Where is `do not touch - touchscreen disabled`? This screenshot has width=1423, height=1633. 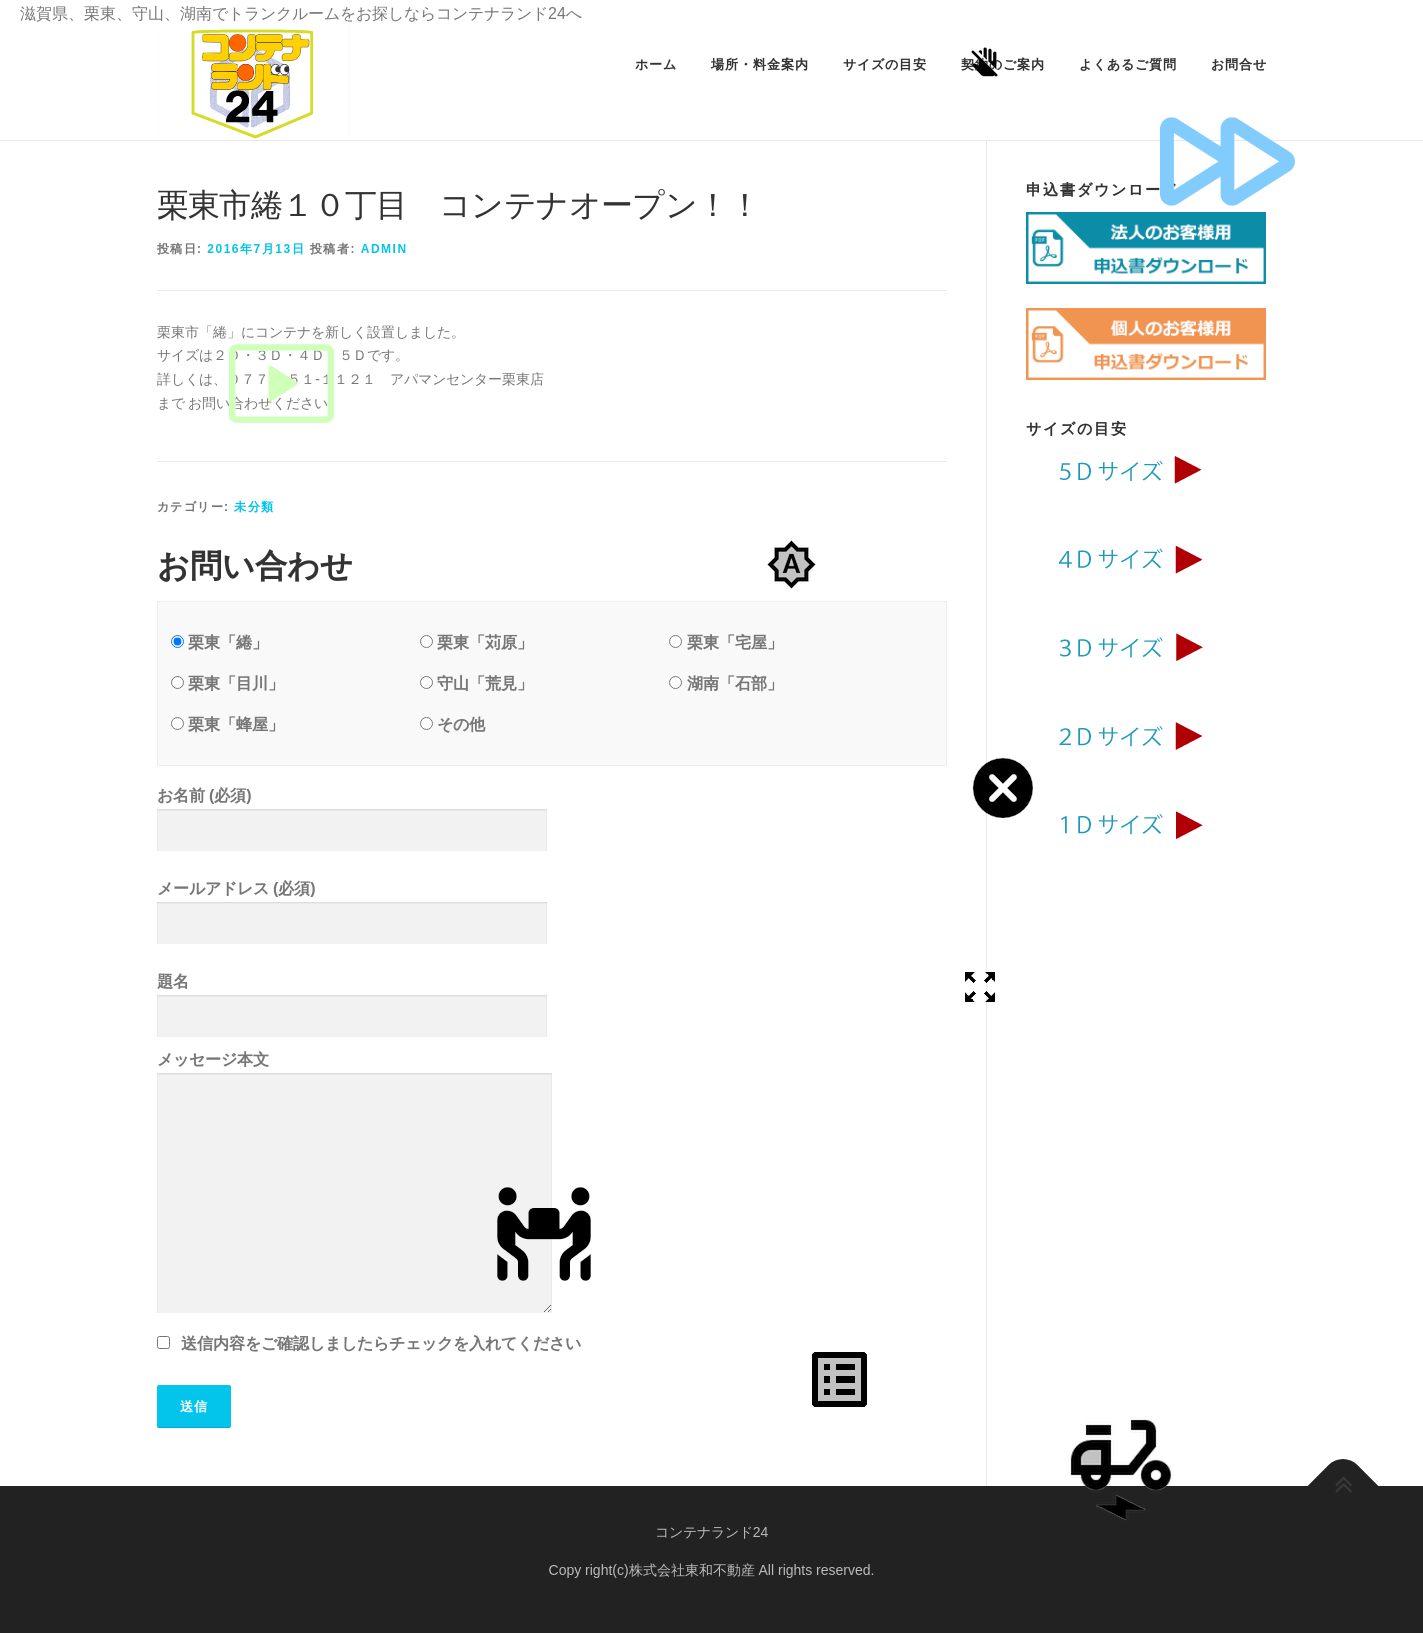
do not touch - touchscreen disabled is located at coordinates (985, 62).